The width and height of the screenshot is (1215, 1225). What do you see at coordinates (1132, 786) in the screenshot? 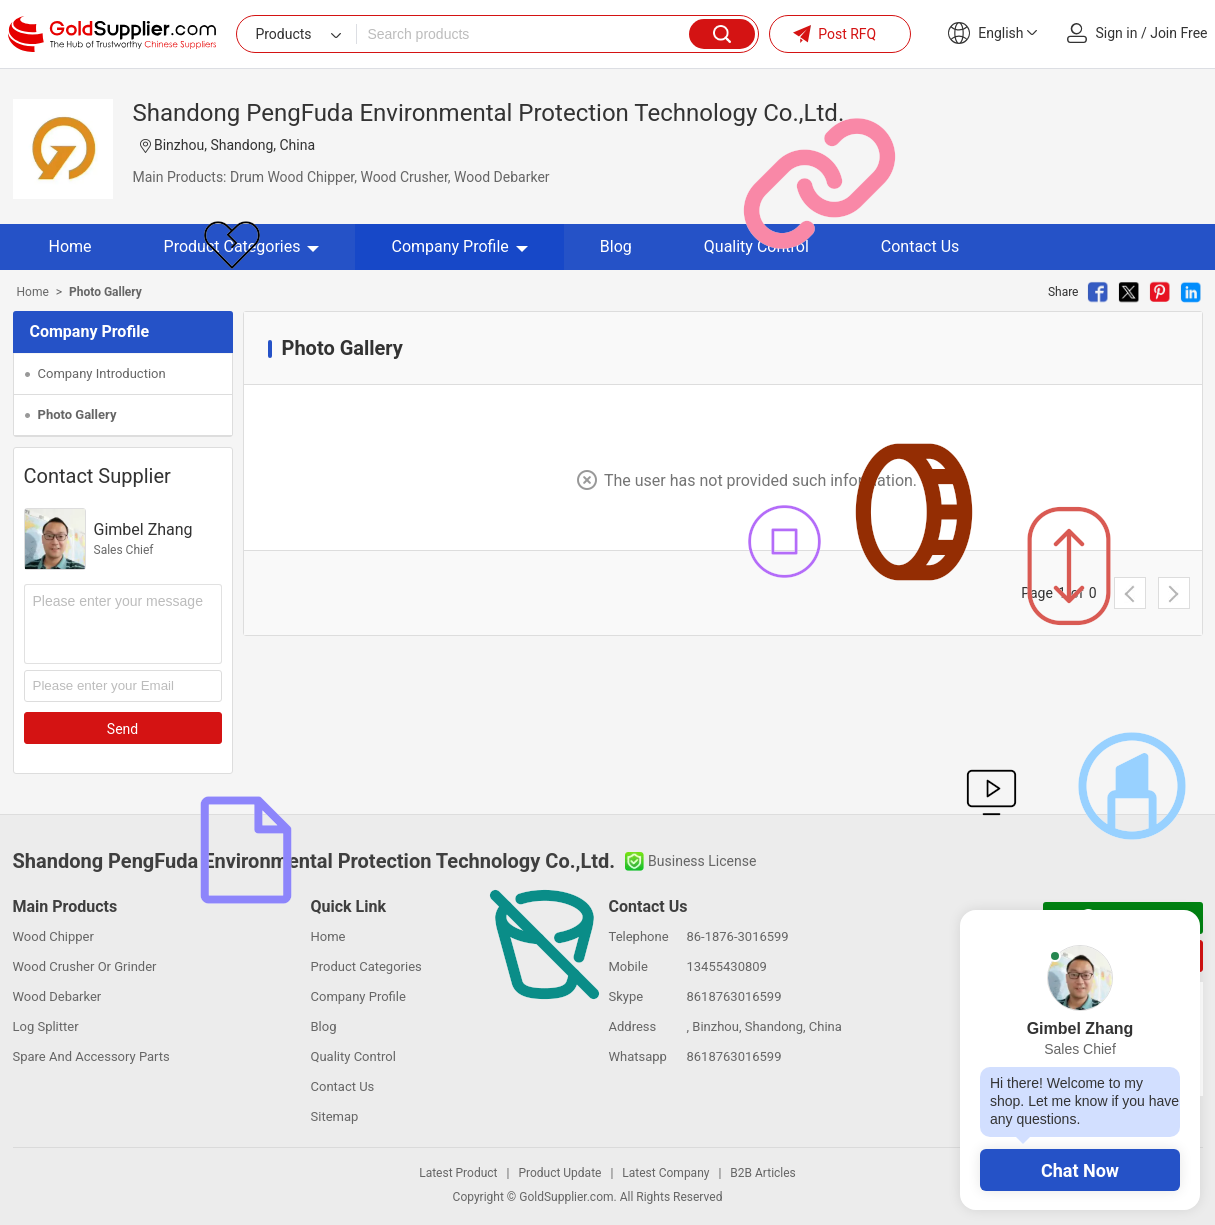
I see `activate highlighter tool for text markup` at bounding box center [1132, 786].